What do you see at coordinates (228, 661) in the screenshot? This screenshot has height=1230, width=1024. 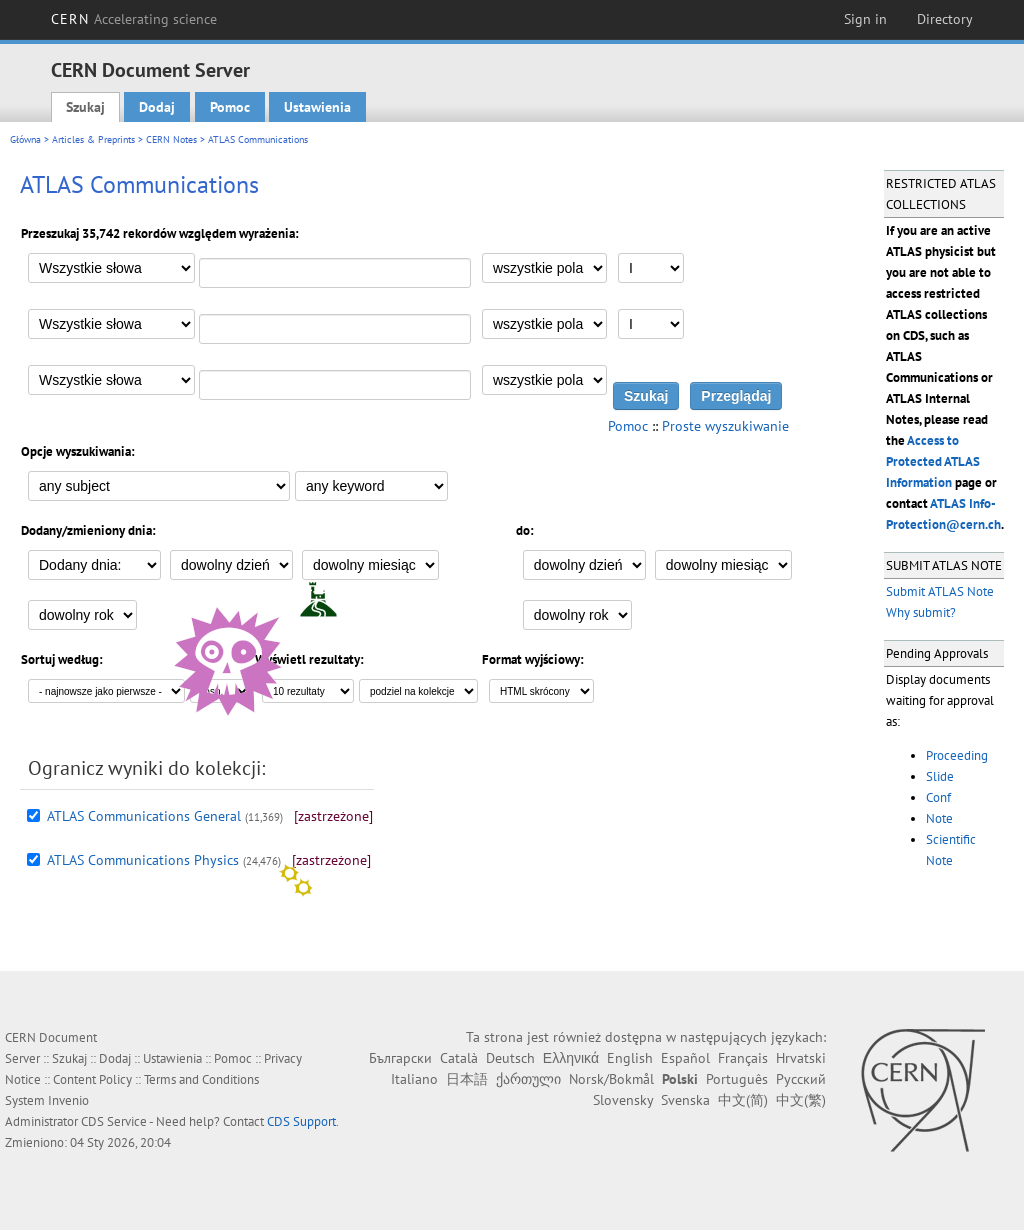 I see `indicates a surprise enemy encounter or ambush` at bounding box center [228, 661].